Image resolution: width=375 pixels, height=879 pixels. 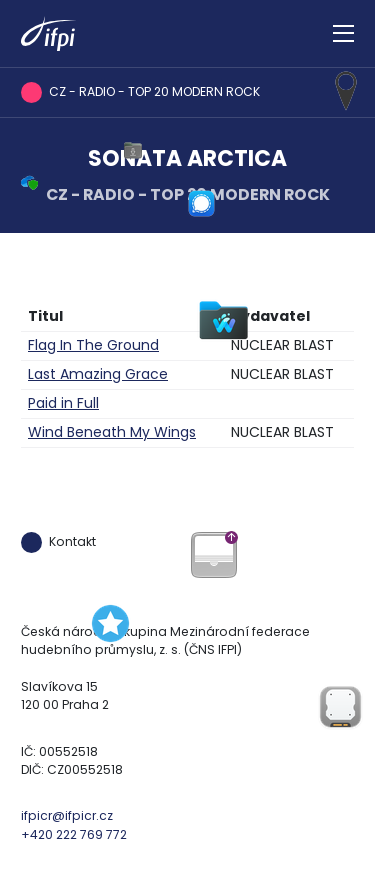 What do you see at coordinates (340, 707) in the screenshot?
I see `open disk and storage preferences` at bounding box center [340, 707].